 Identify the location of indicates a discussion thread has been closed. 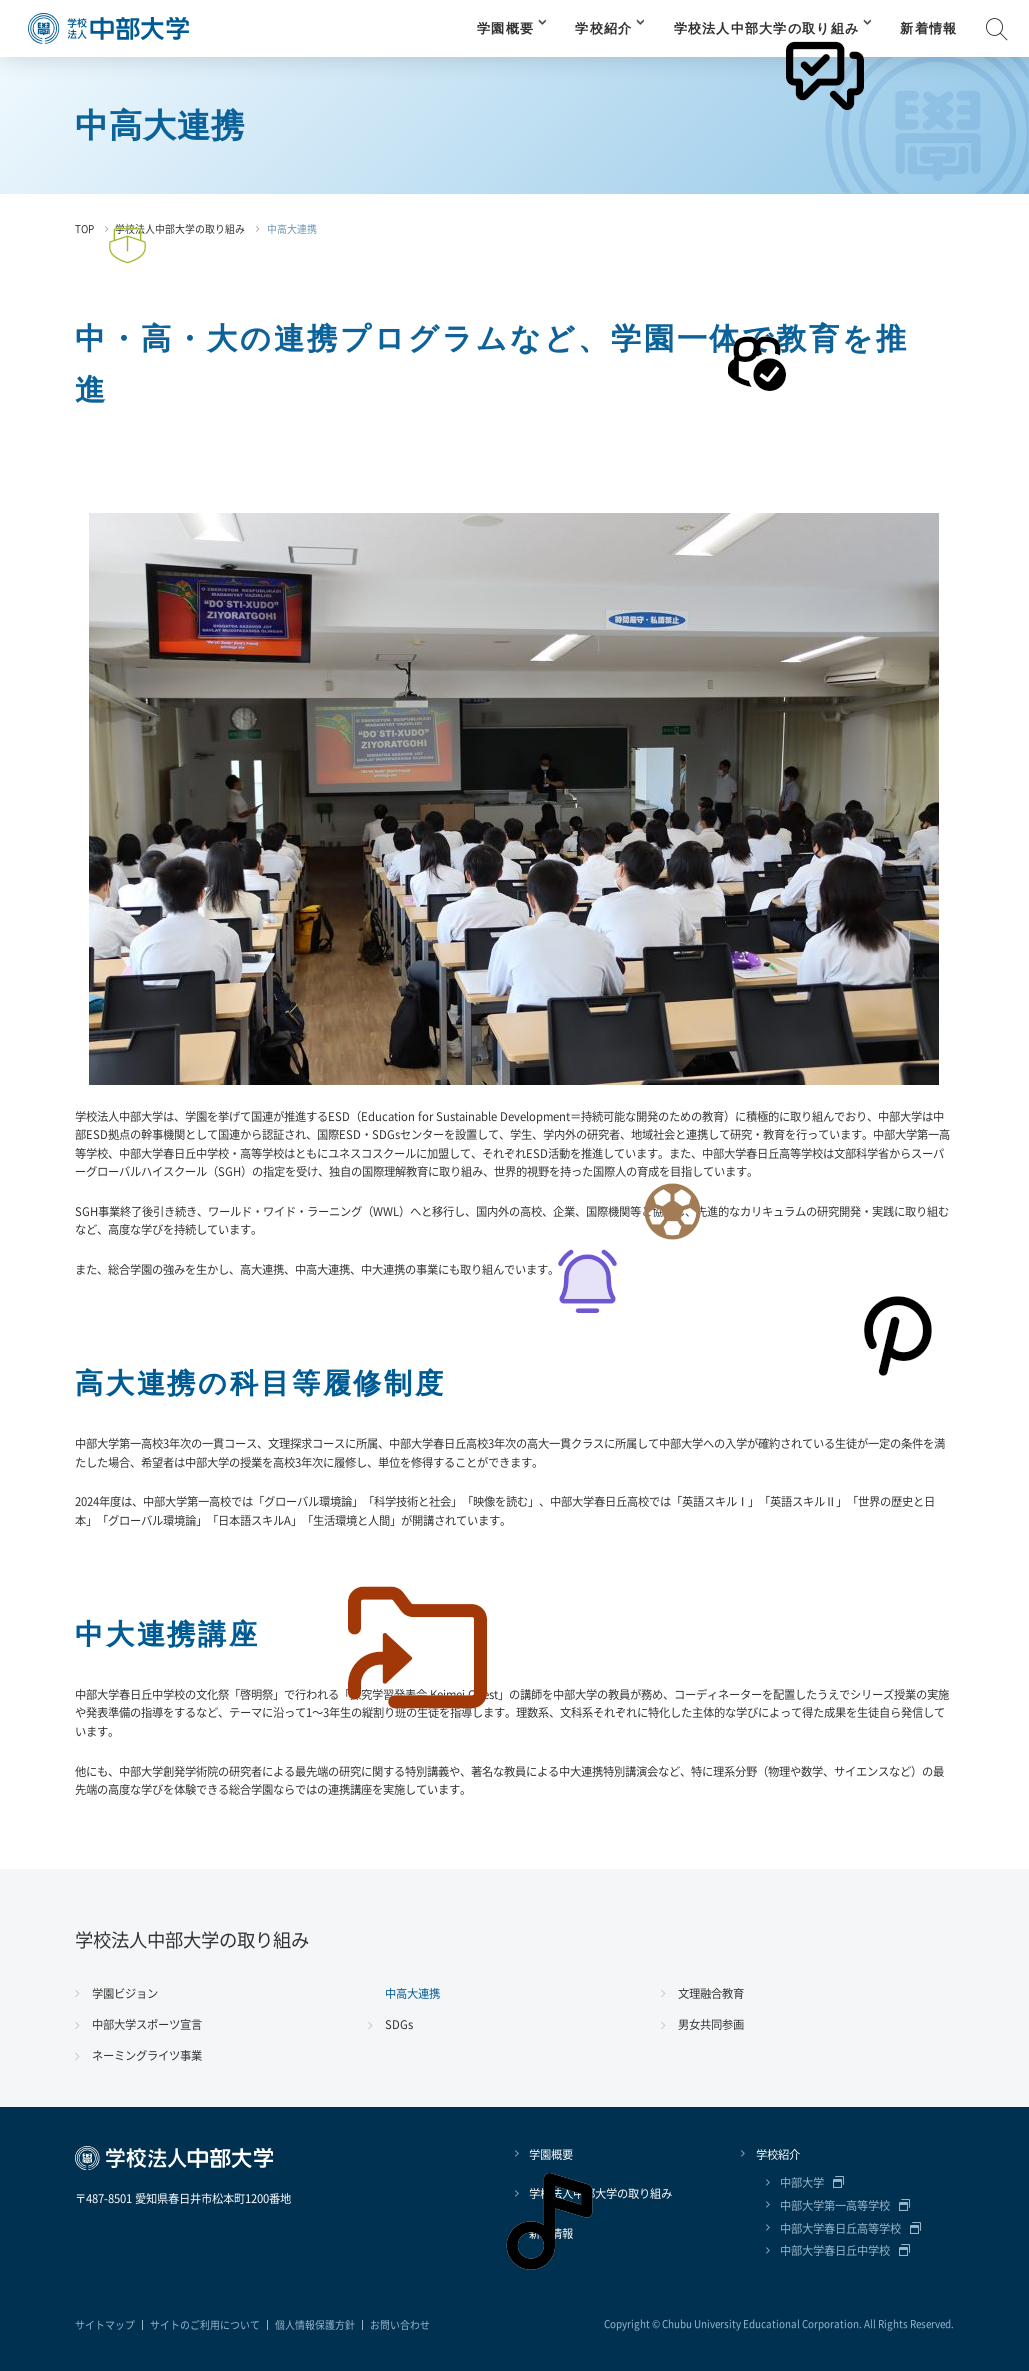
(825, 76).